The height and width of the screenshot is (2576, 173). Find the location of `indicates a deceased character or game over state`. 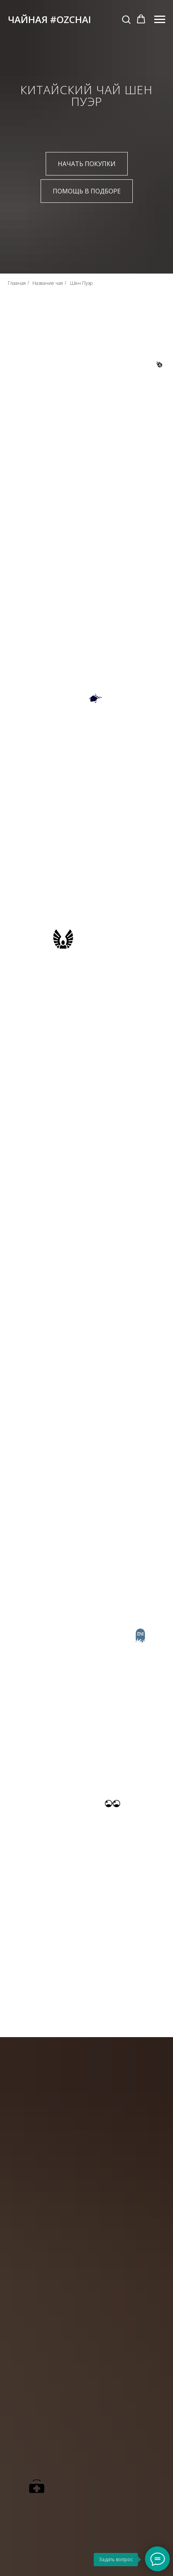

indicates a deceased character or game over state is located at coordinates (140, 1635).